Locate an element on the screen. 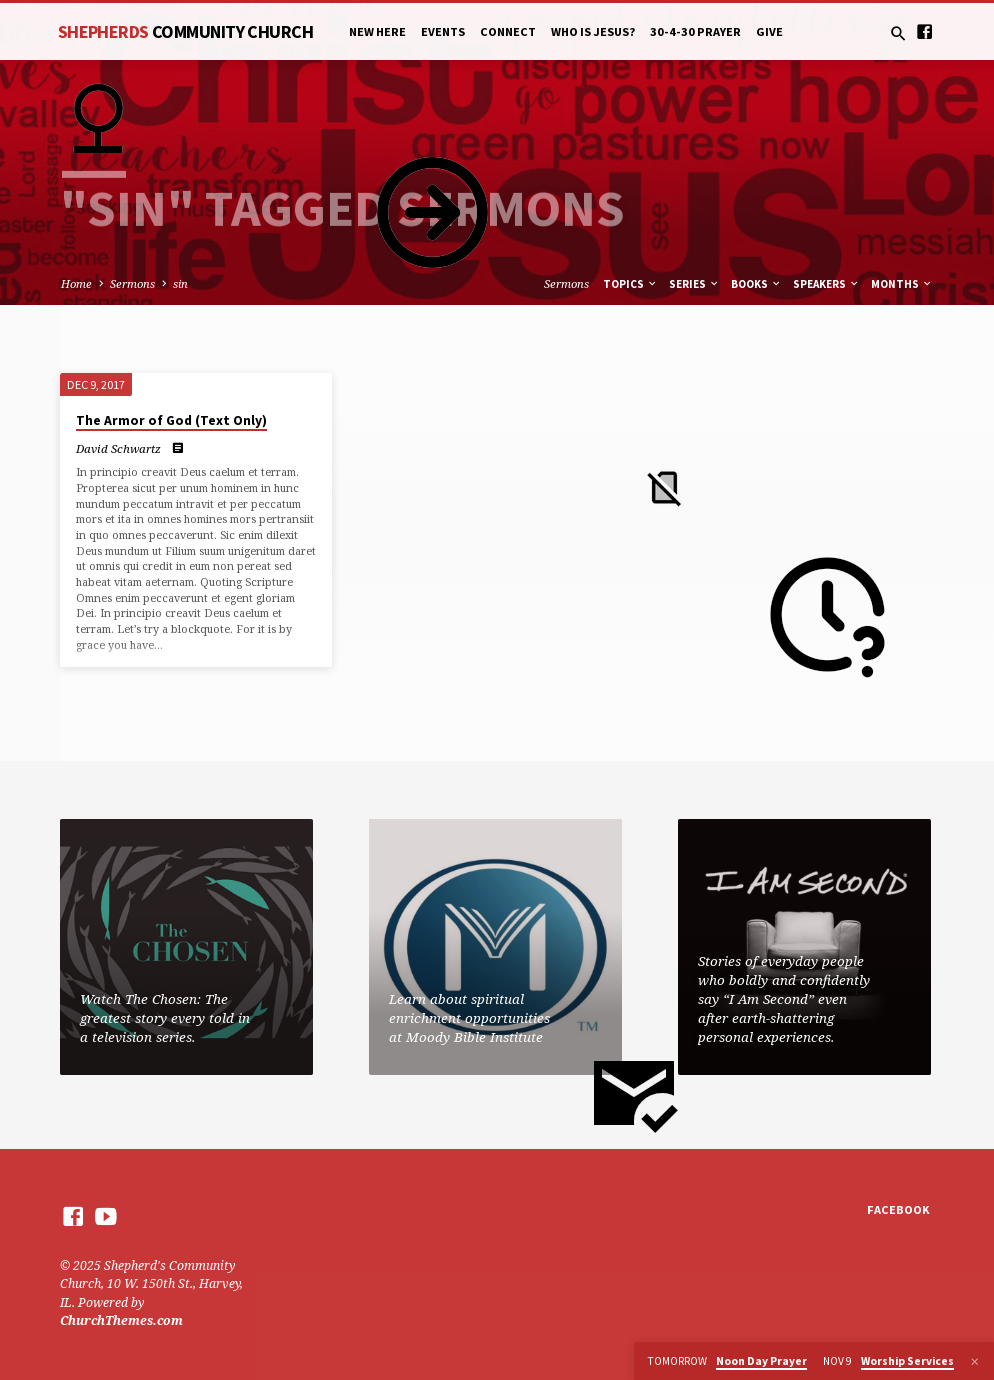 This screenshot has width=994, height=1380. unknown or unconfirmed time is located at coordinates (827, 614).